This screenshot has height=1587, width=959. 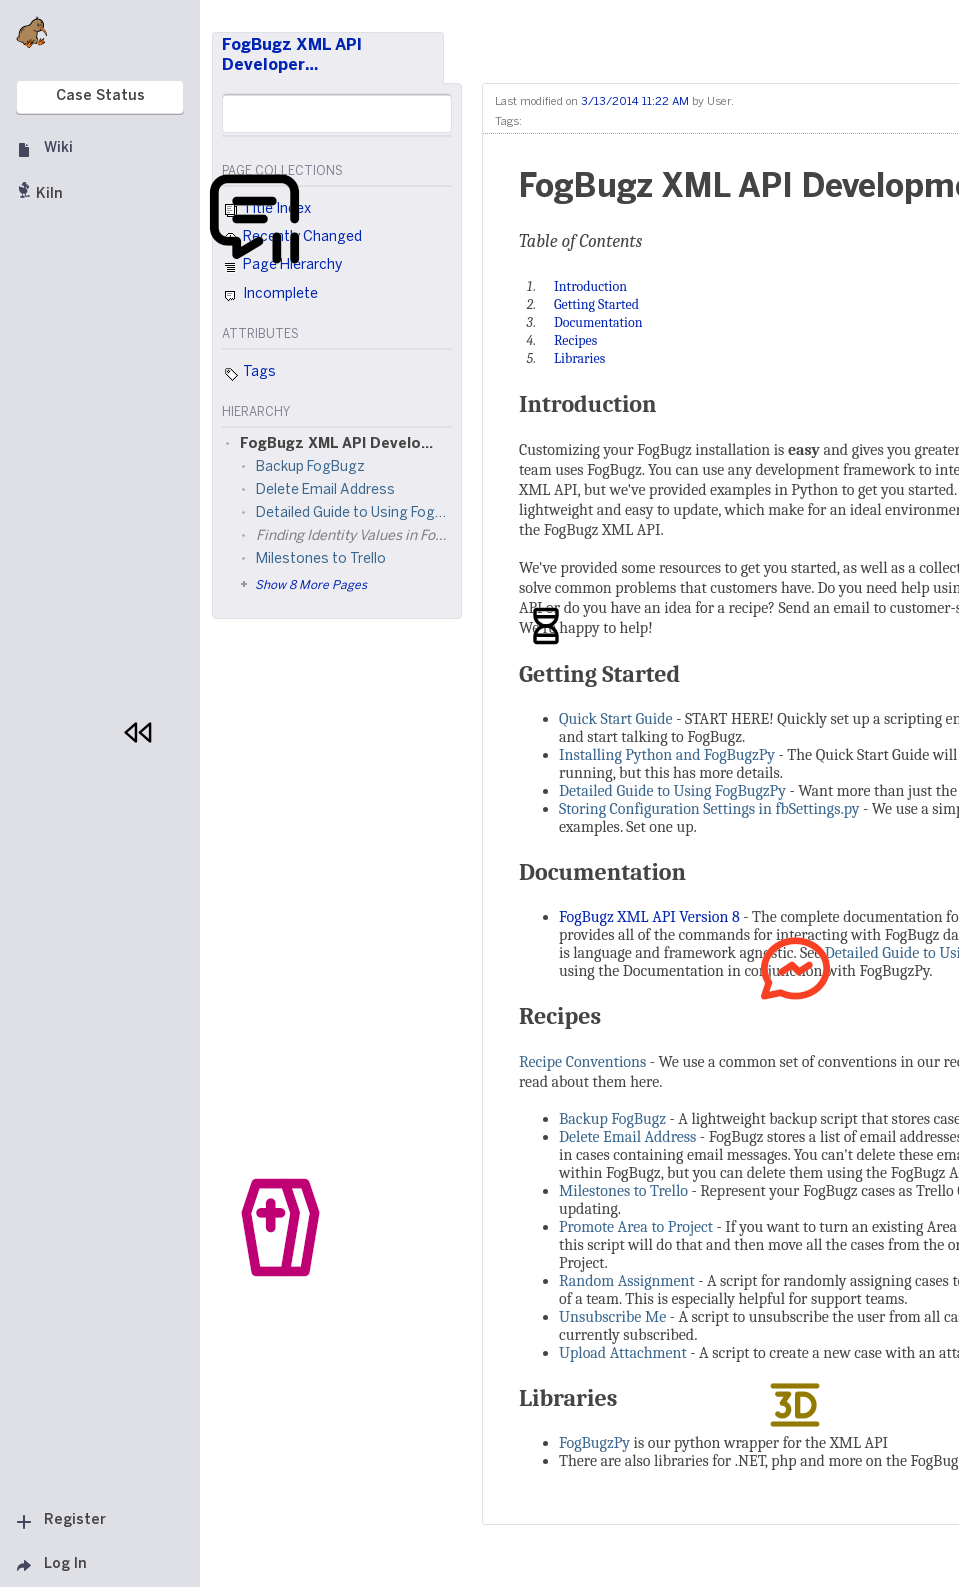 I want to click on switch to 3D view mode, so click(x=795, y=1405).